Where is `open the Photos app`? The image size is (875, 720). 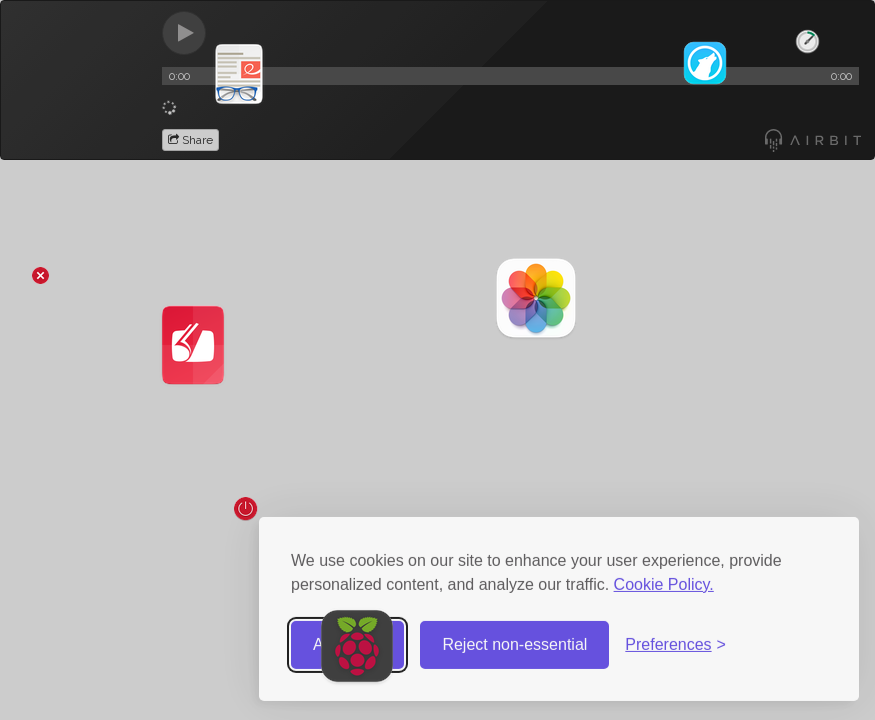
open the Photos app is located at coordinates (536, 298).